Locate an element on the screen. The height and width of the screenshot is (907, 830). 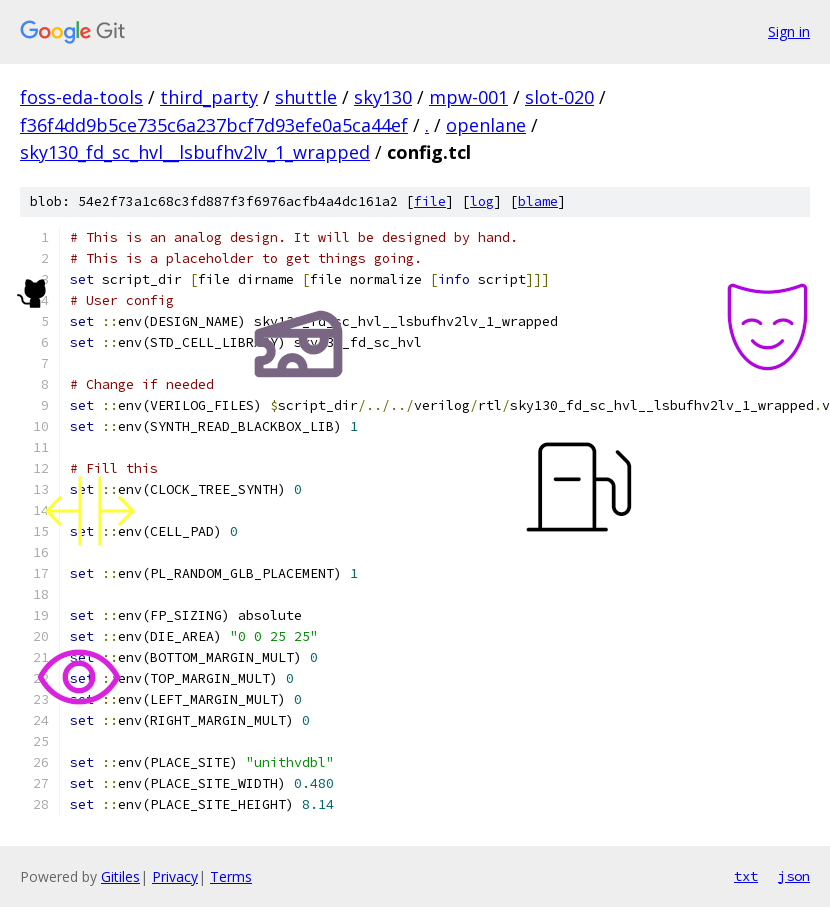
toggle theater or entertainment mode is located at coordinates (767, 323).